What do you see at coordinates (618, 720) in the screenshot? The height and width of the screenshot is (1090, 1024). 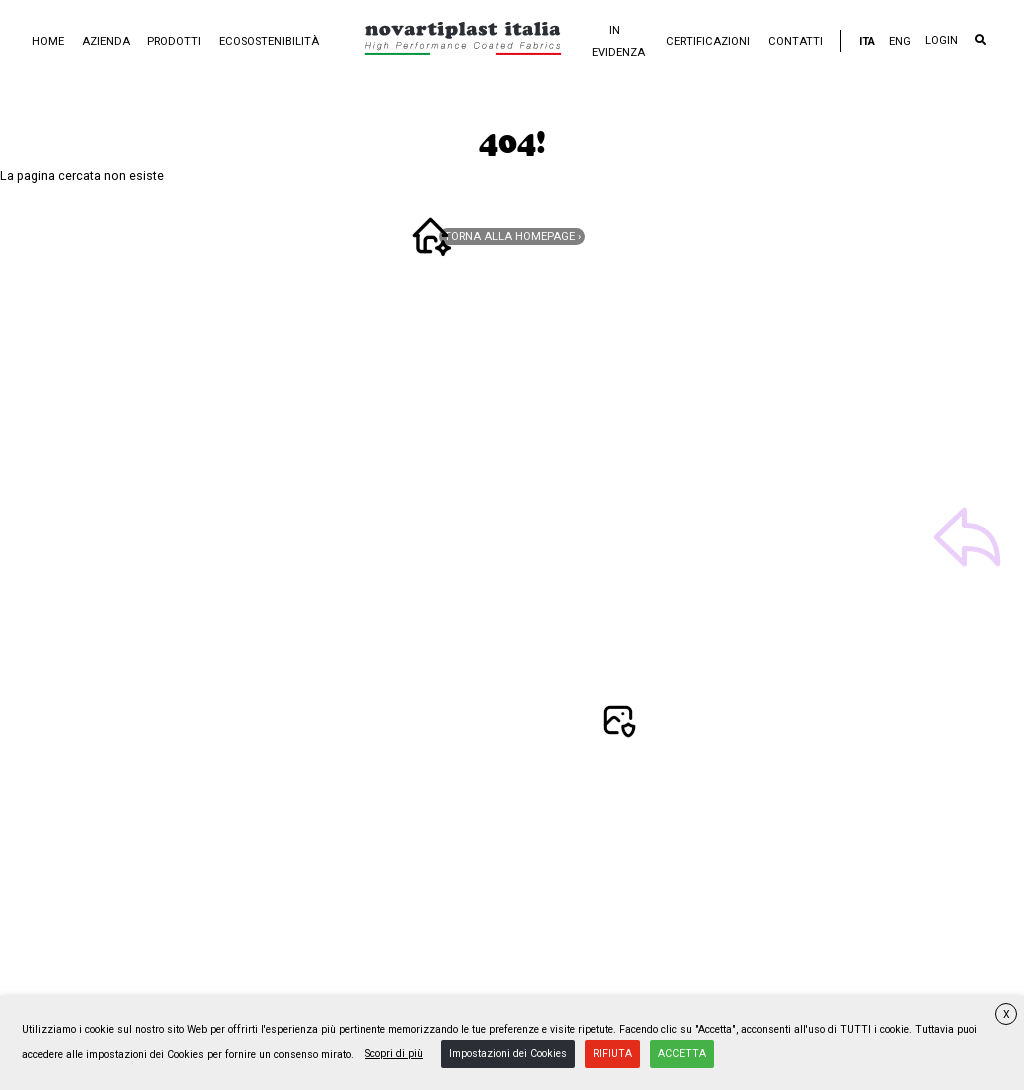 I see `protected photo or image` at bounding box center [618, 720].